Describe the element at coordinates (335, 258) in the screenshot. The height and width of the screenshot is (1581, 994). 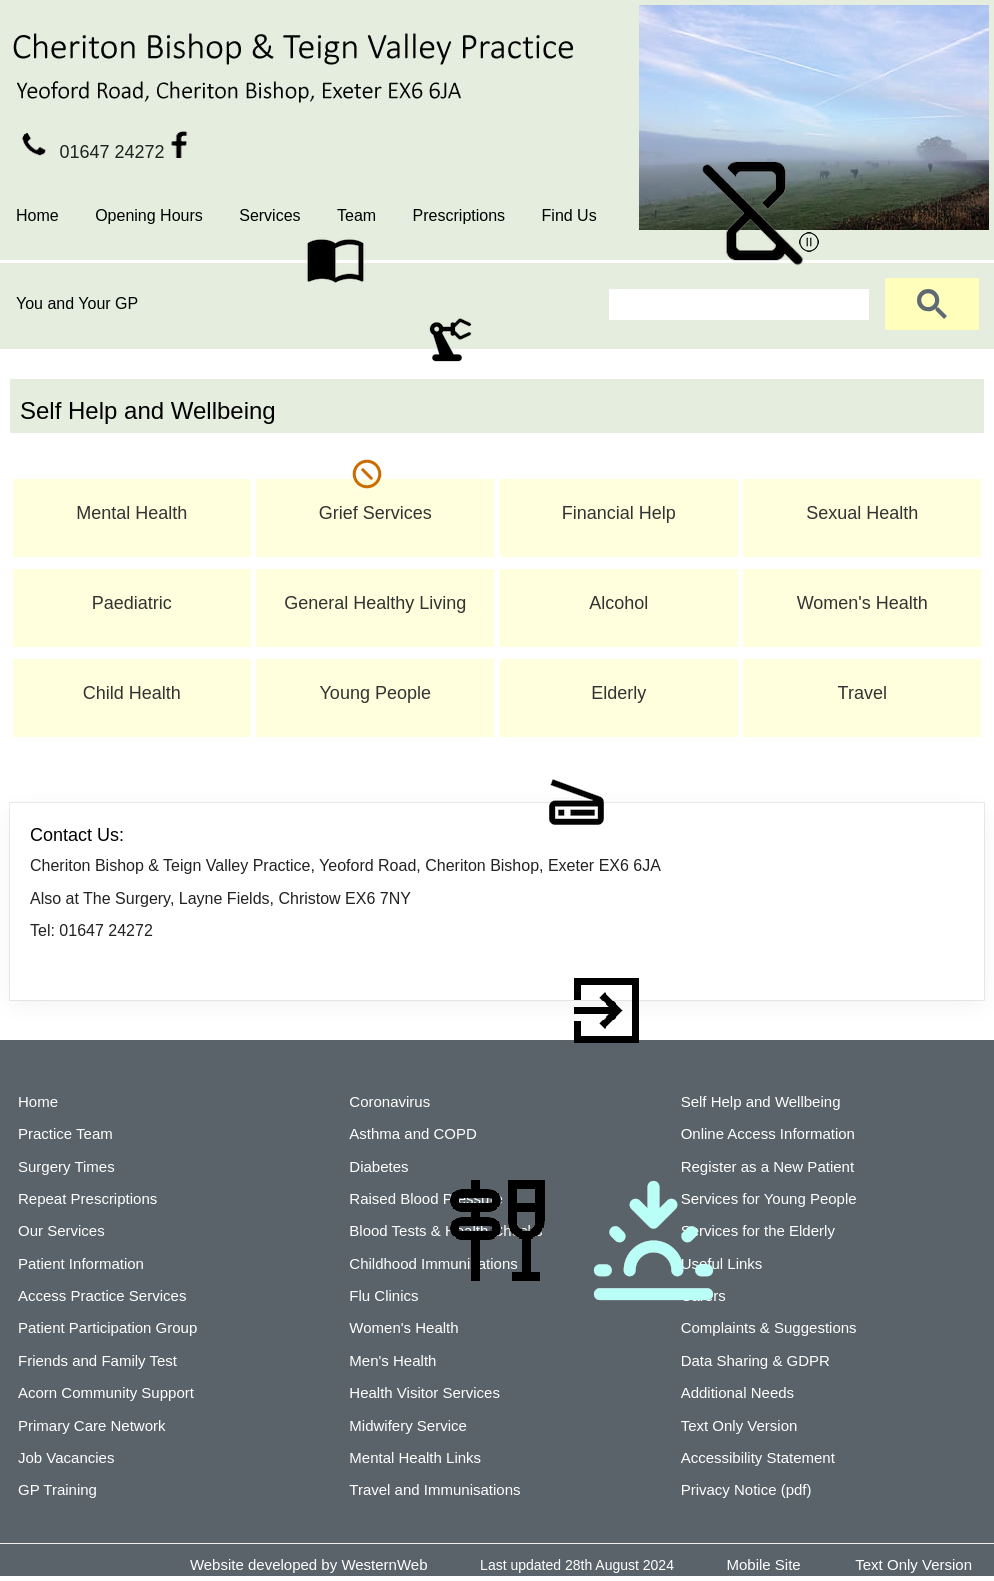
I see `import contacts from address book` at that location.